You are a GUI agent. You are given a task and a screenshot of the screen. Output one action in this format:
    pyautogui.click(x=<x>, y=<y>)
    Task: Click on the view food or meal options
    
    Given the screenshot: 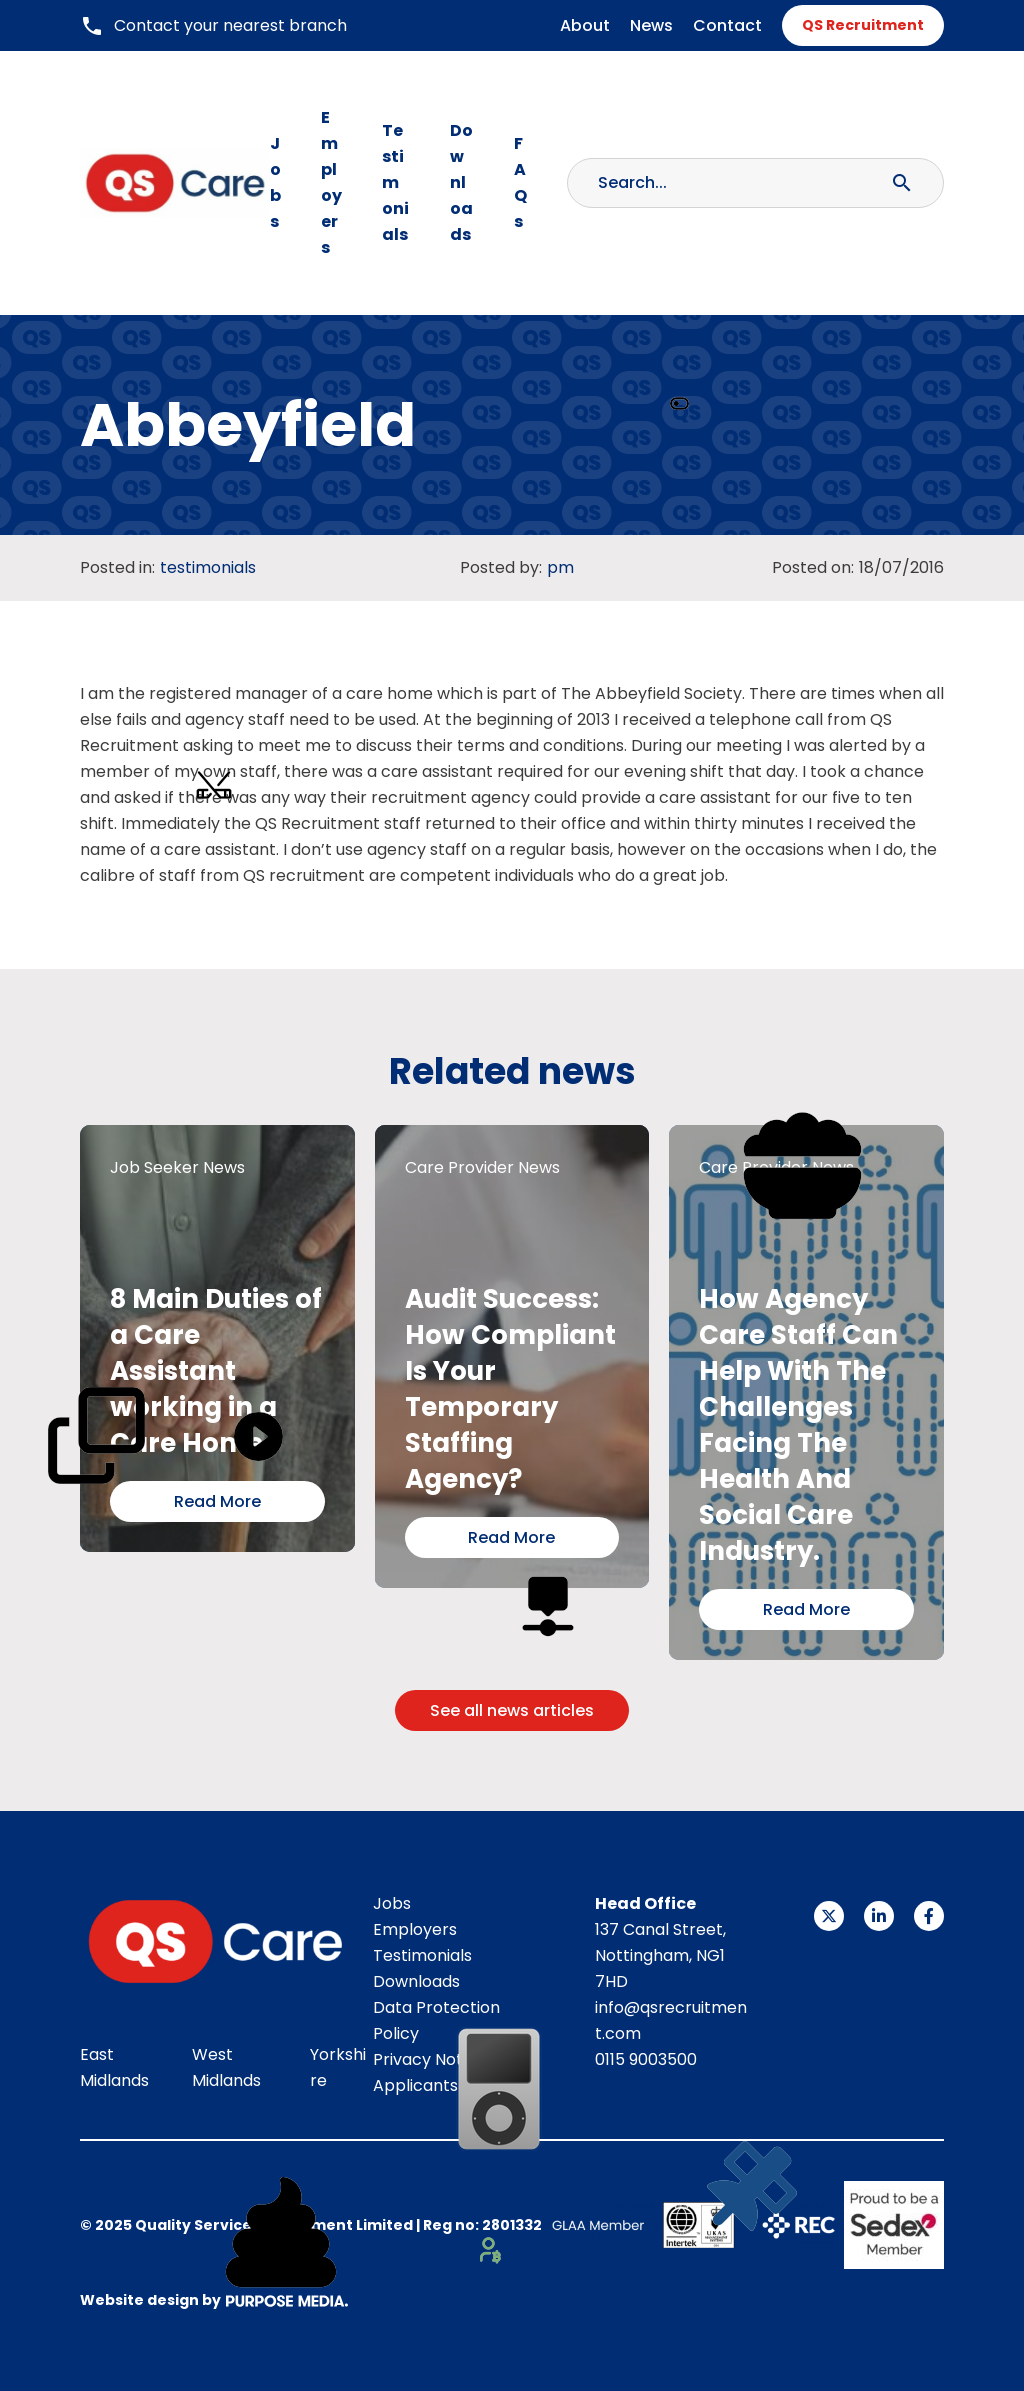 What is the action you would take?
    pyautogui.click(x=802, y=1167)
    